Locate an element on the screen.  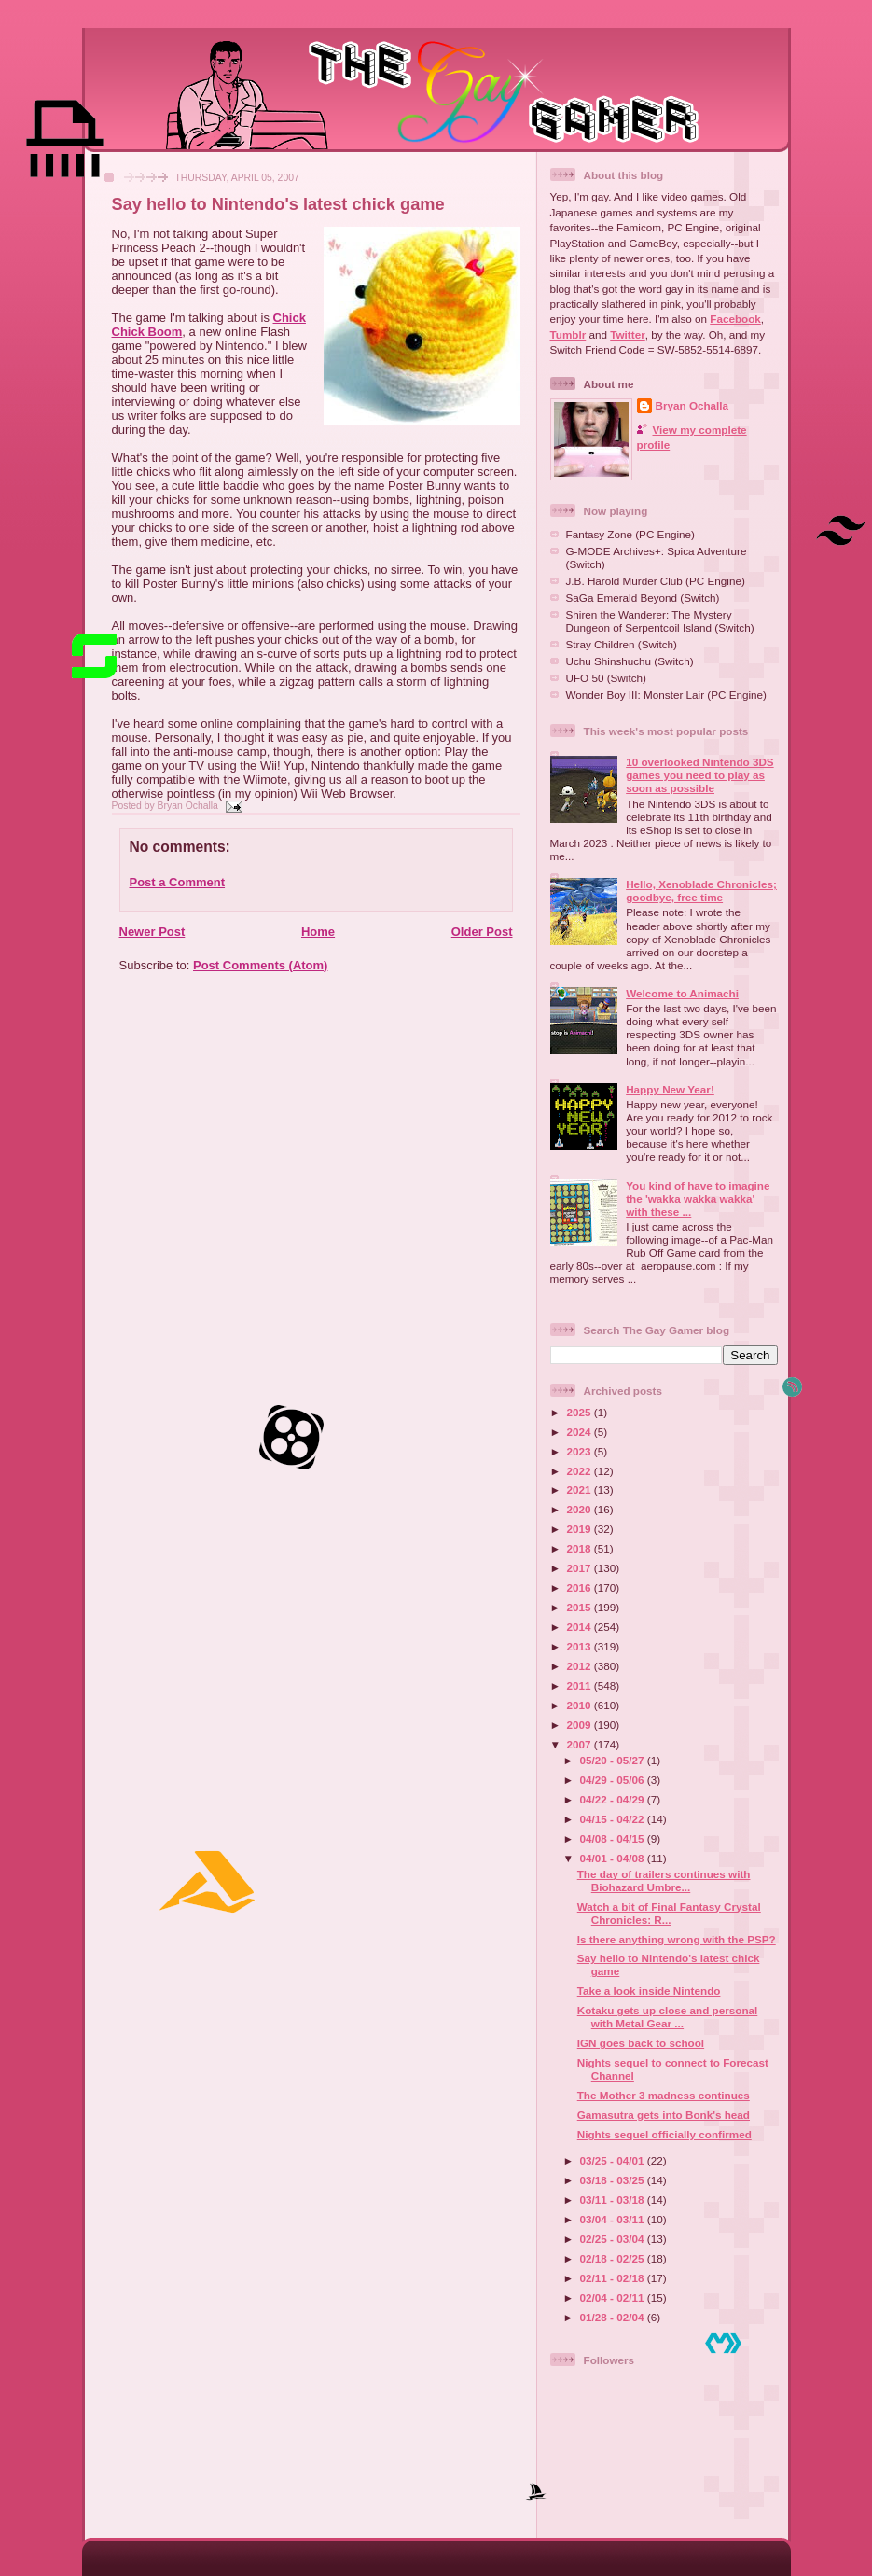
marko javascript framework logo is located at coordinates (723, 2343).